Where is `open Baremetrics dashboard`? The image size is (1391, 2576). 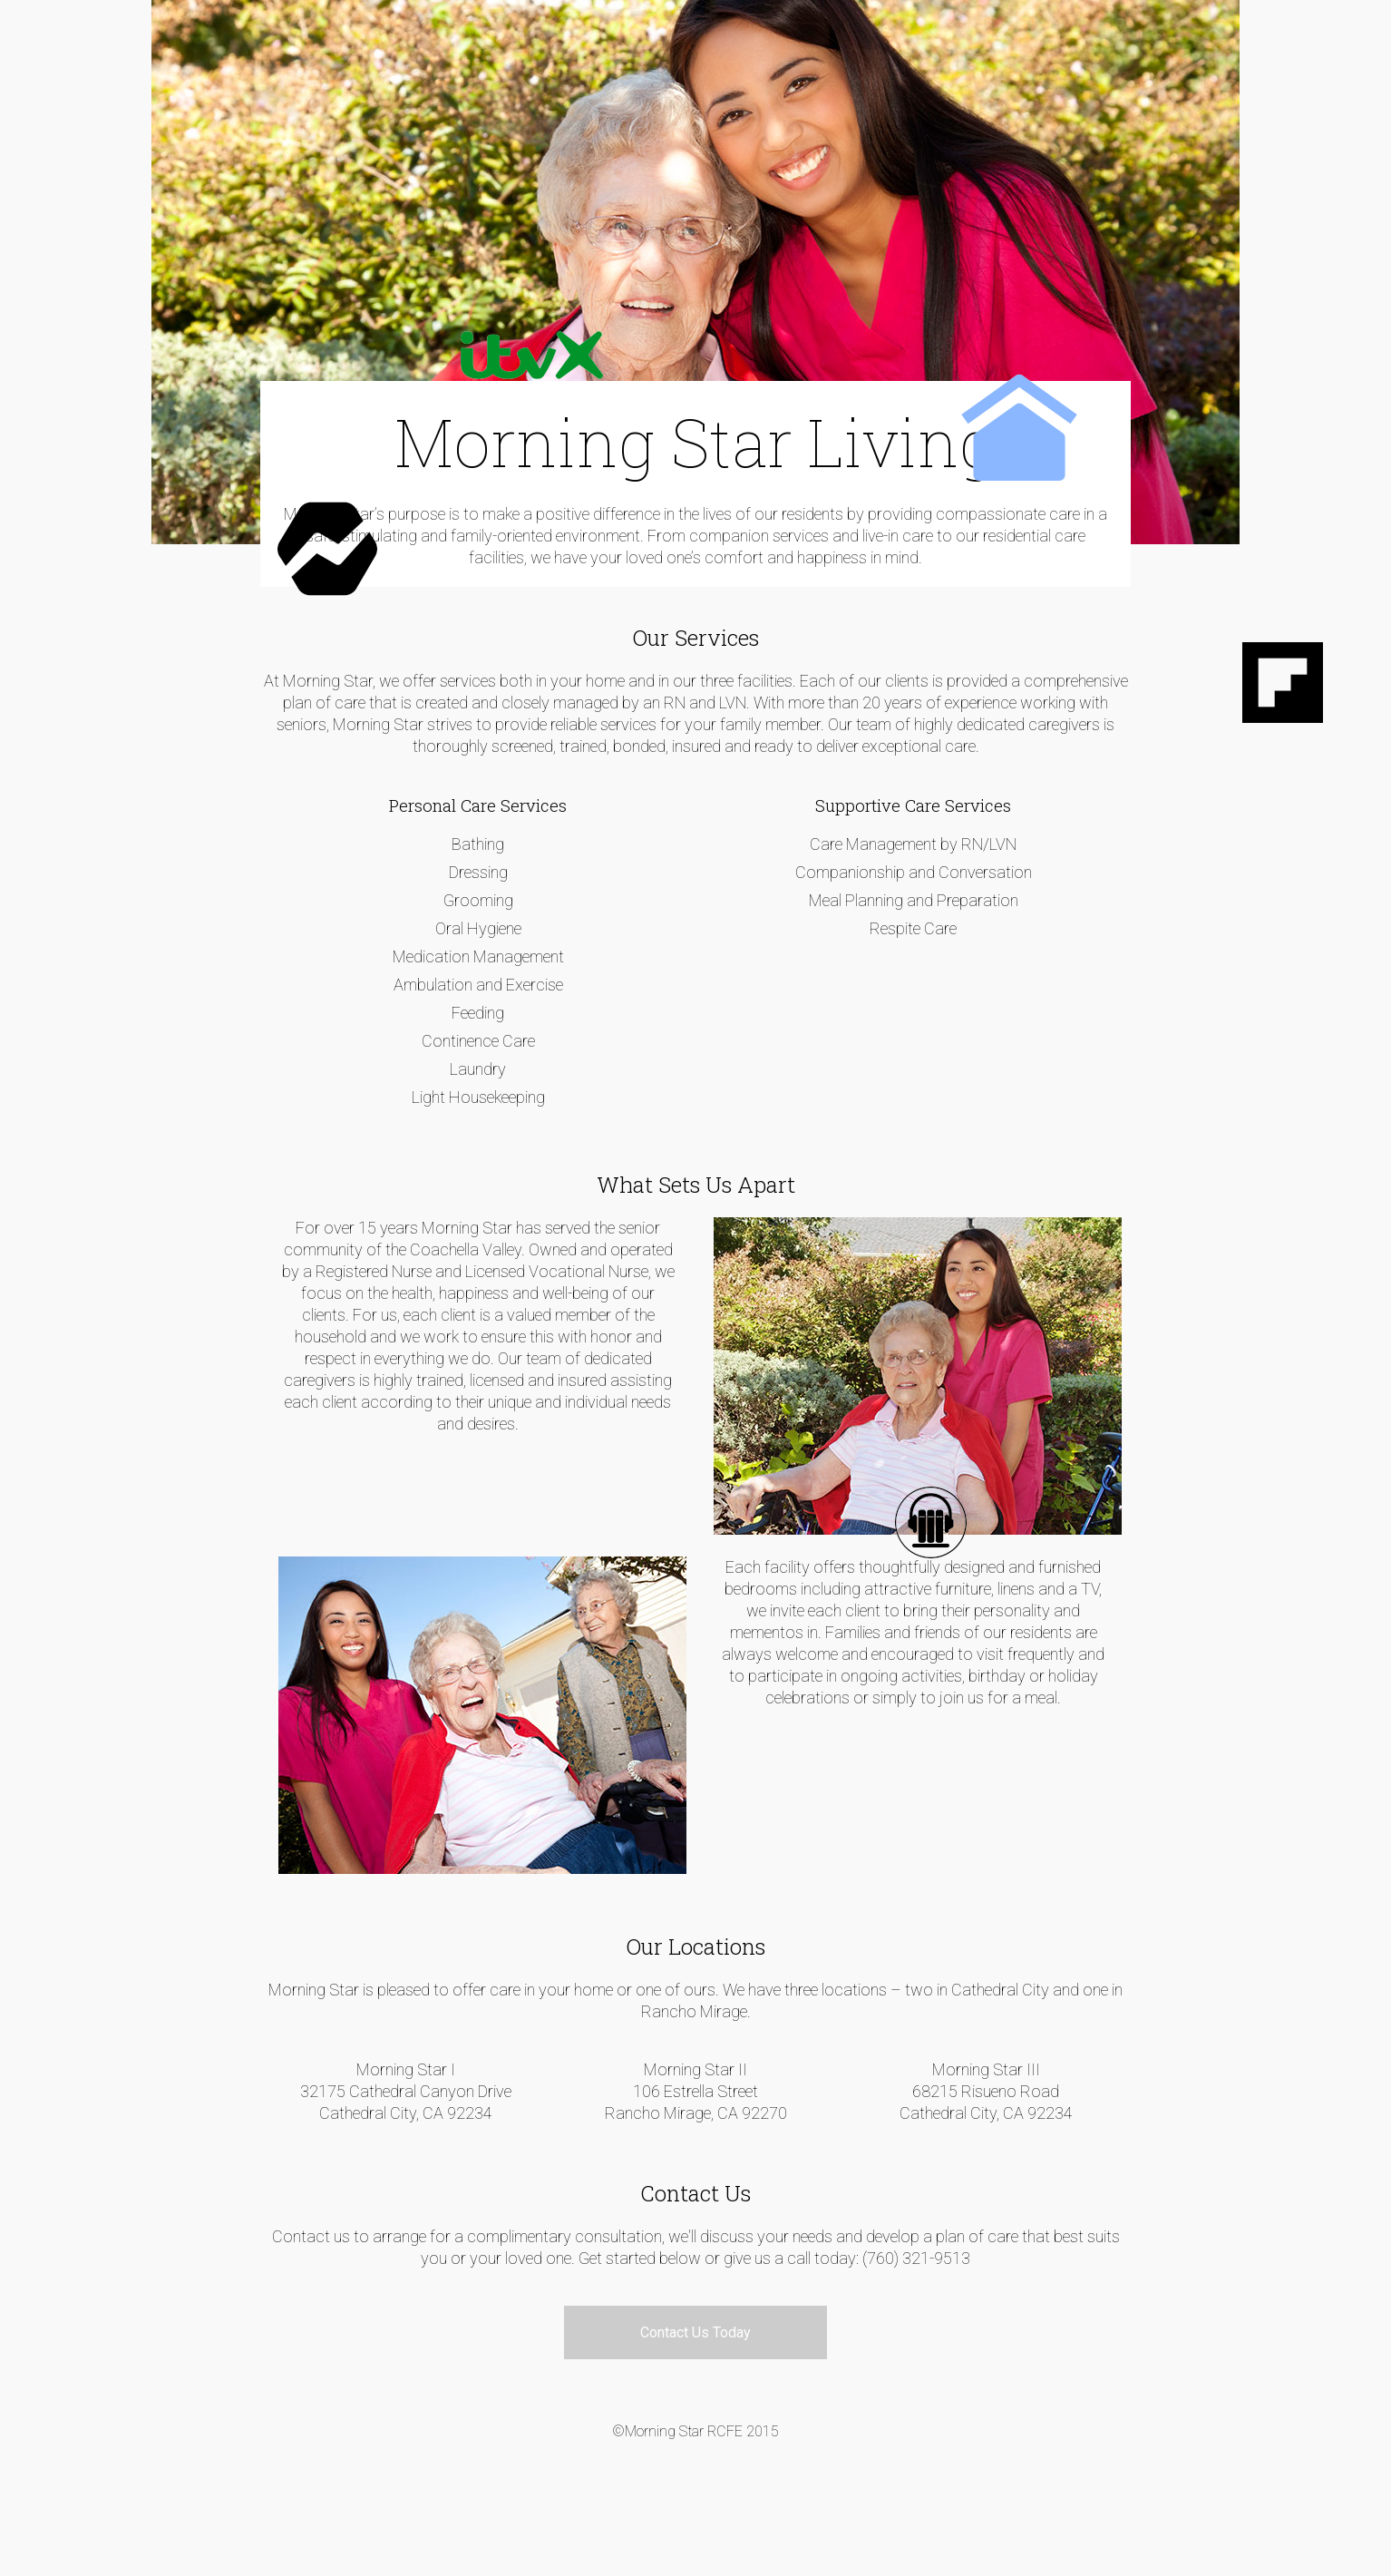
open Baremetrics dashboard is located at coordinates (327, 549).